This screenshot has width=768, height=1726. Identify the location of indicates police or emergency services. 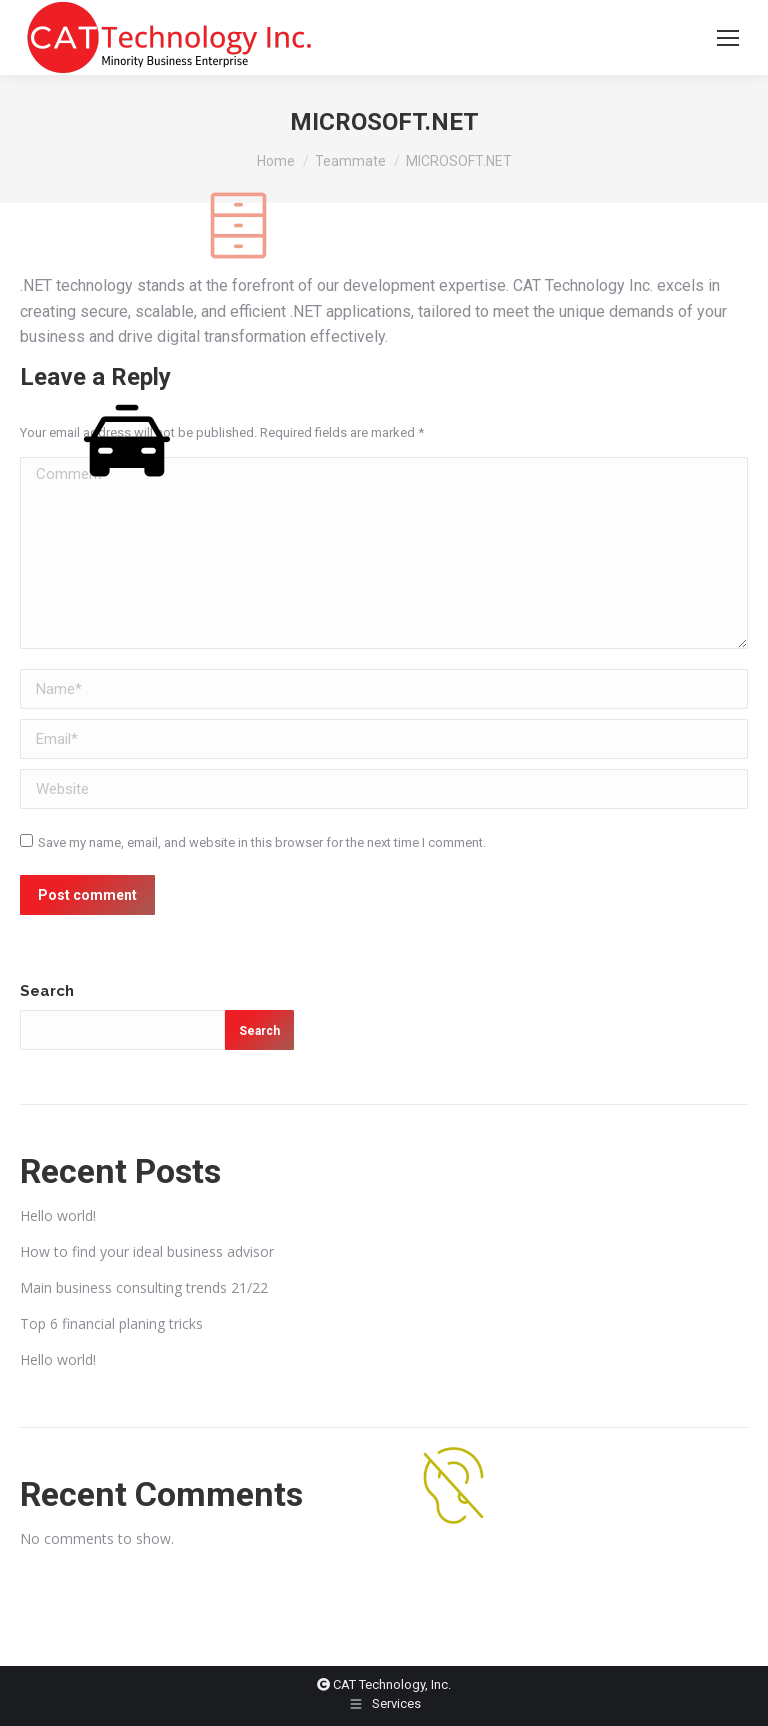
(127, 445).